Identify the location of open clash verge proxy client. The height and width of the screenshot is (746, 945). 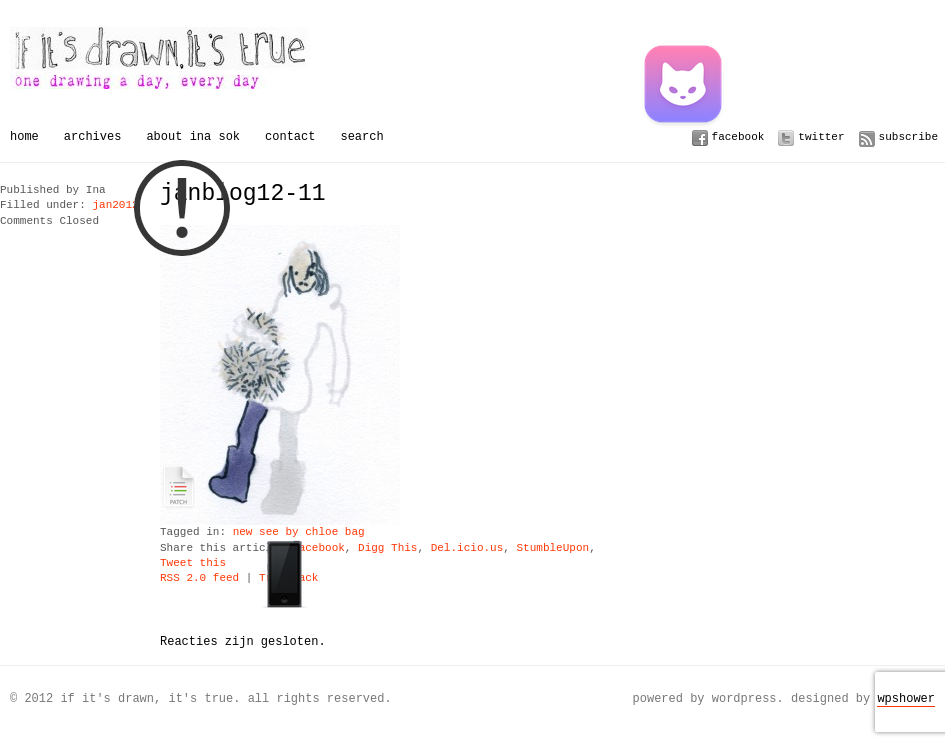
(683, 84).